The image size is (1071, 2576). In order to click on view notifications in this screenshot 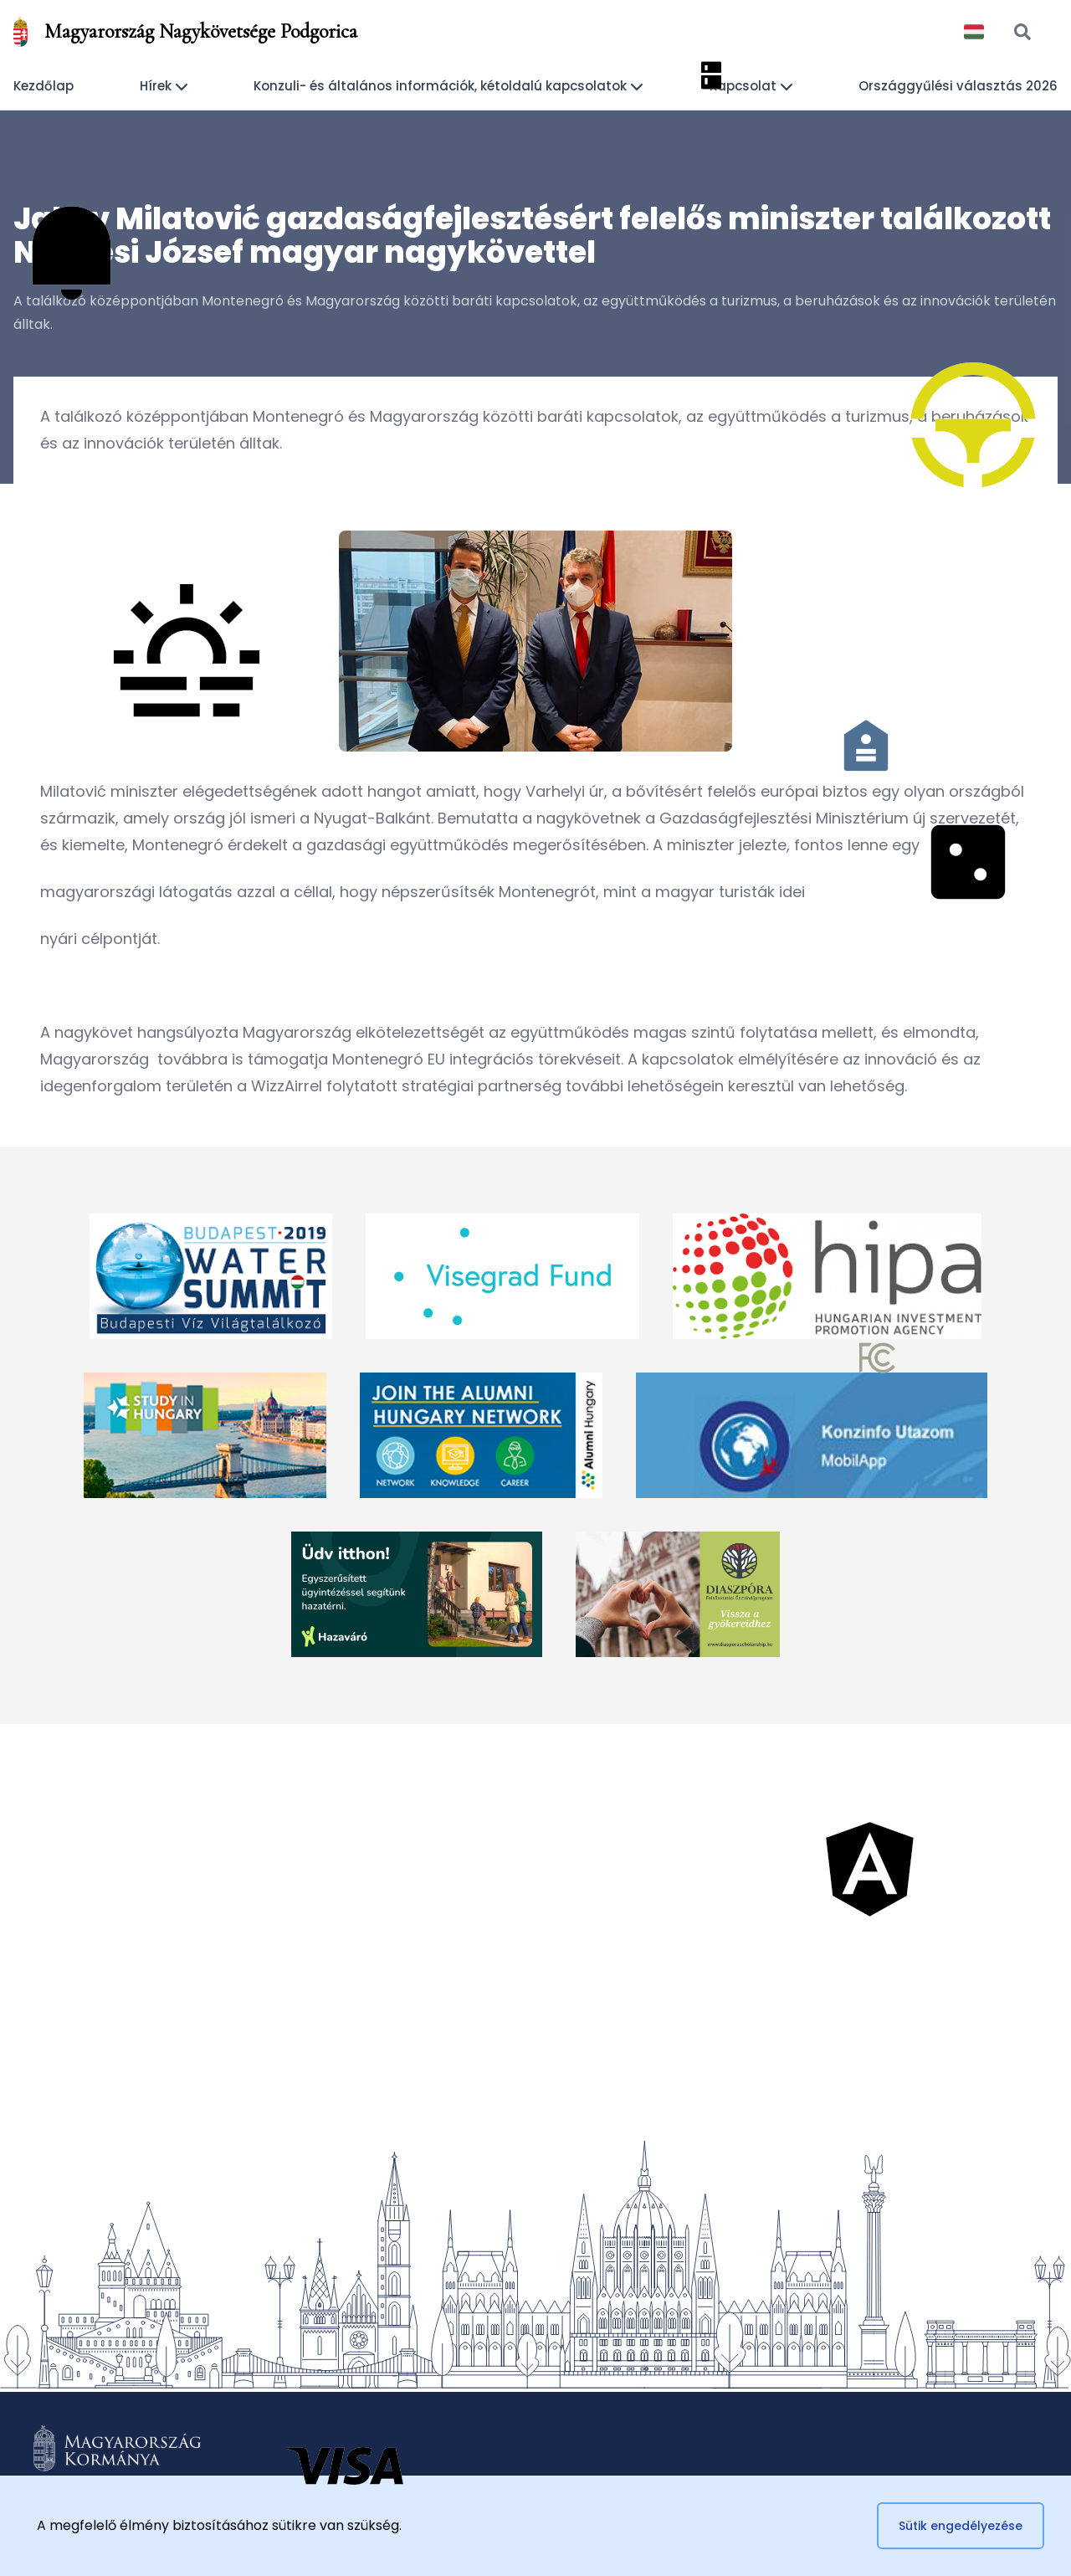, I will do `click(71, 249)`.